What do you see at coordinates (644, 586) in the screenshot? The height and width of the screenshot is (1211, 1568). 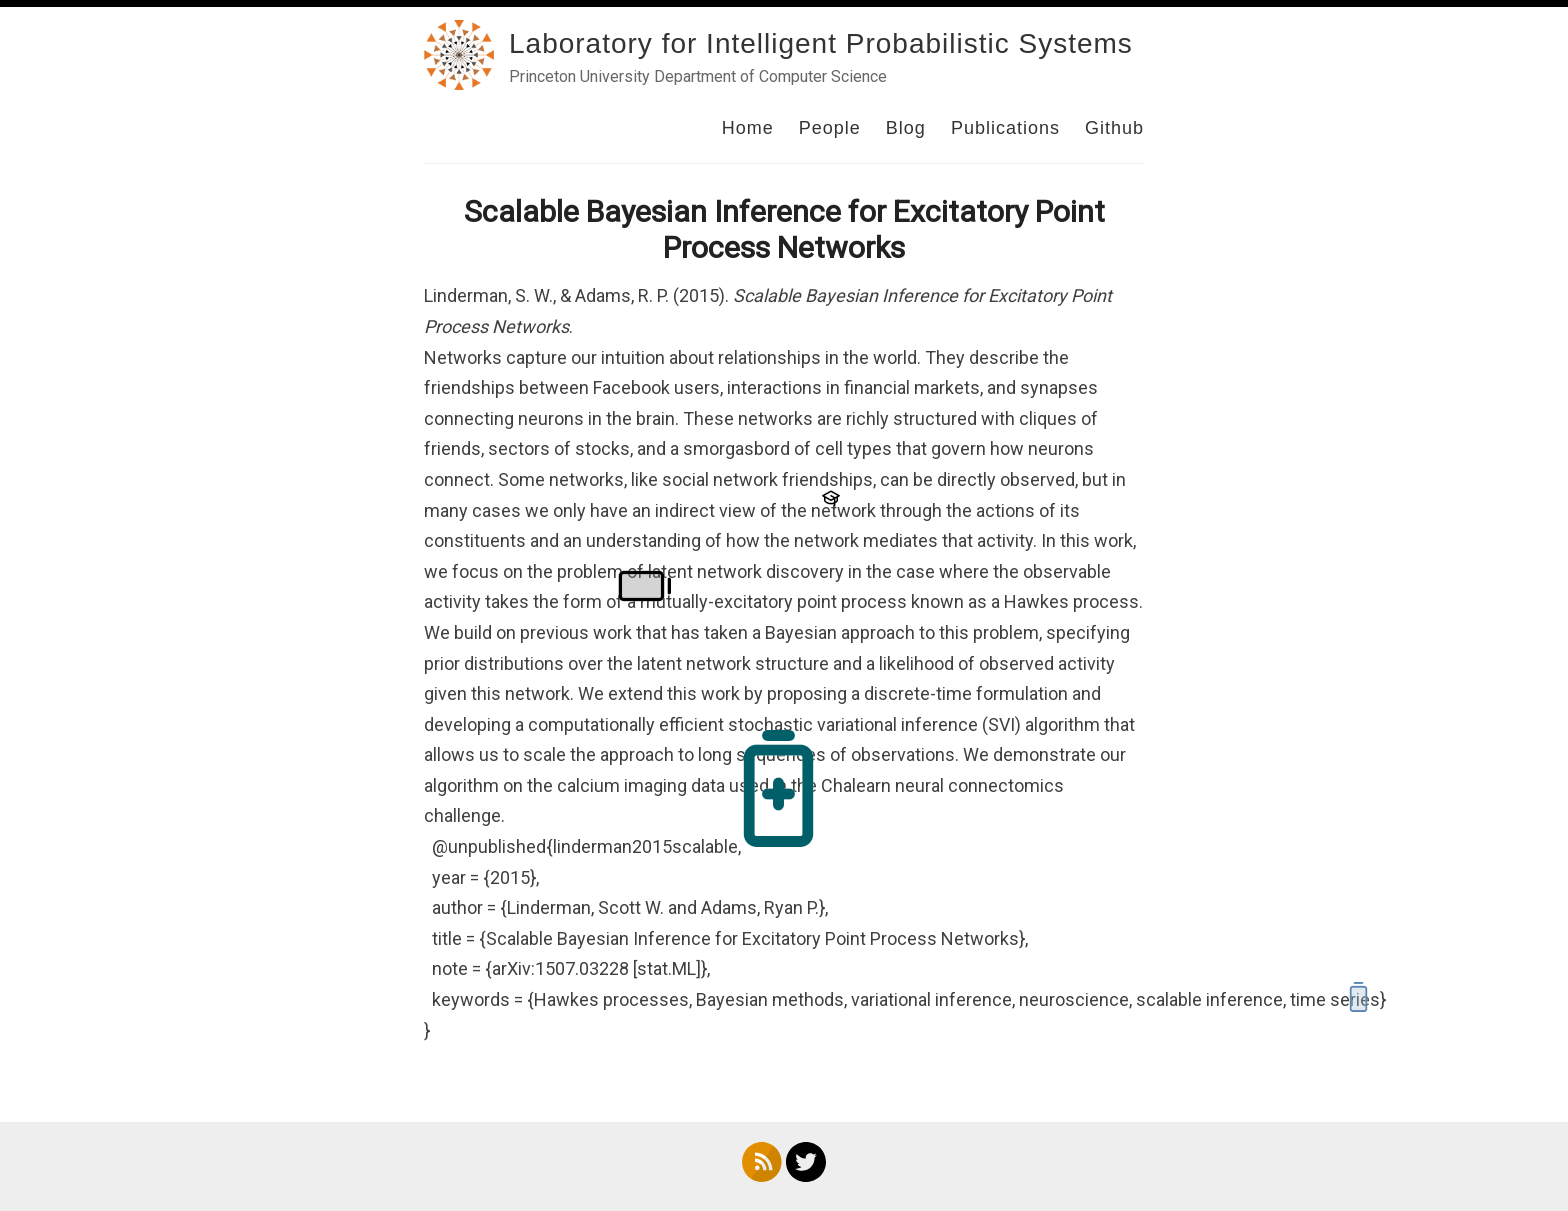 I see `indicates battery is empty or depleted` at bounding box center [644, 586].